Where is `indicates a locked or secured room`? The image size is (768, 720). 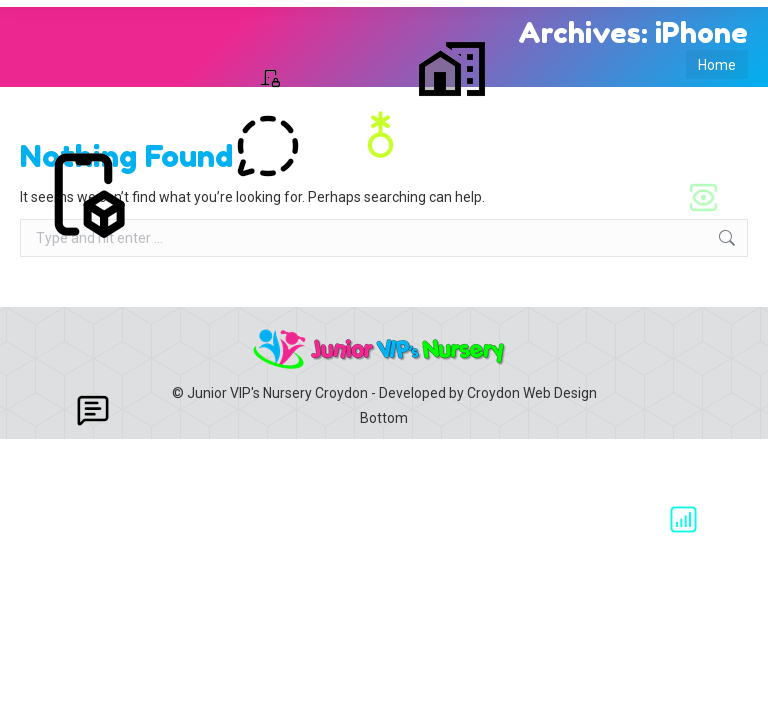
indicates a locked or secured room is located at coordinates (270, 77).